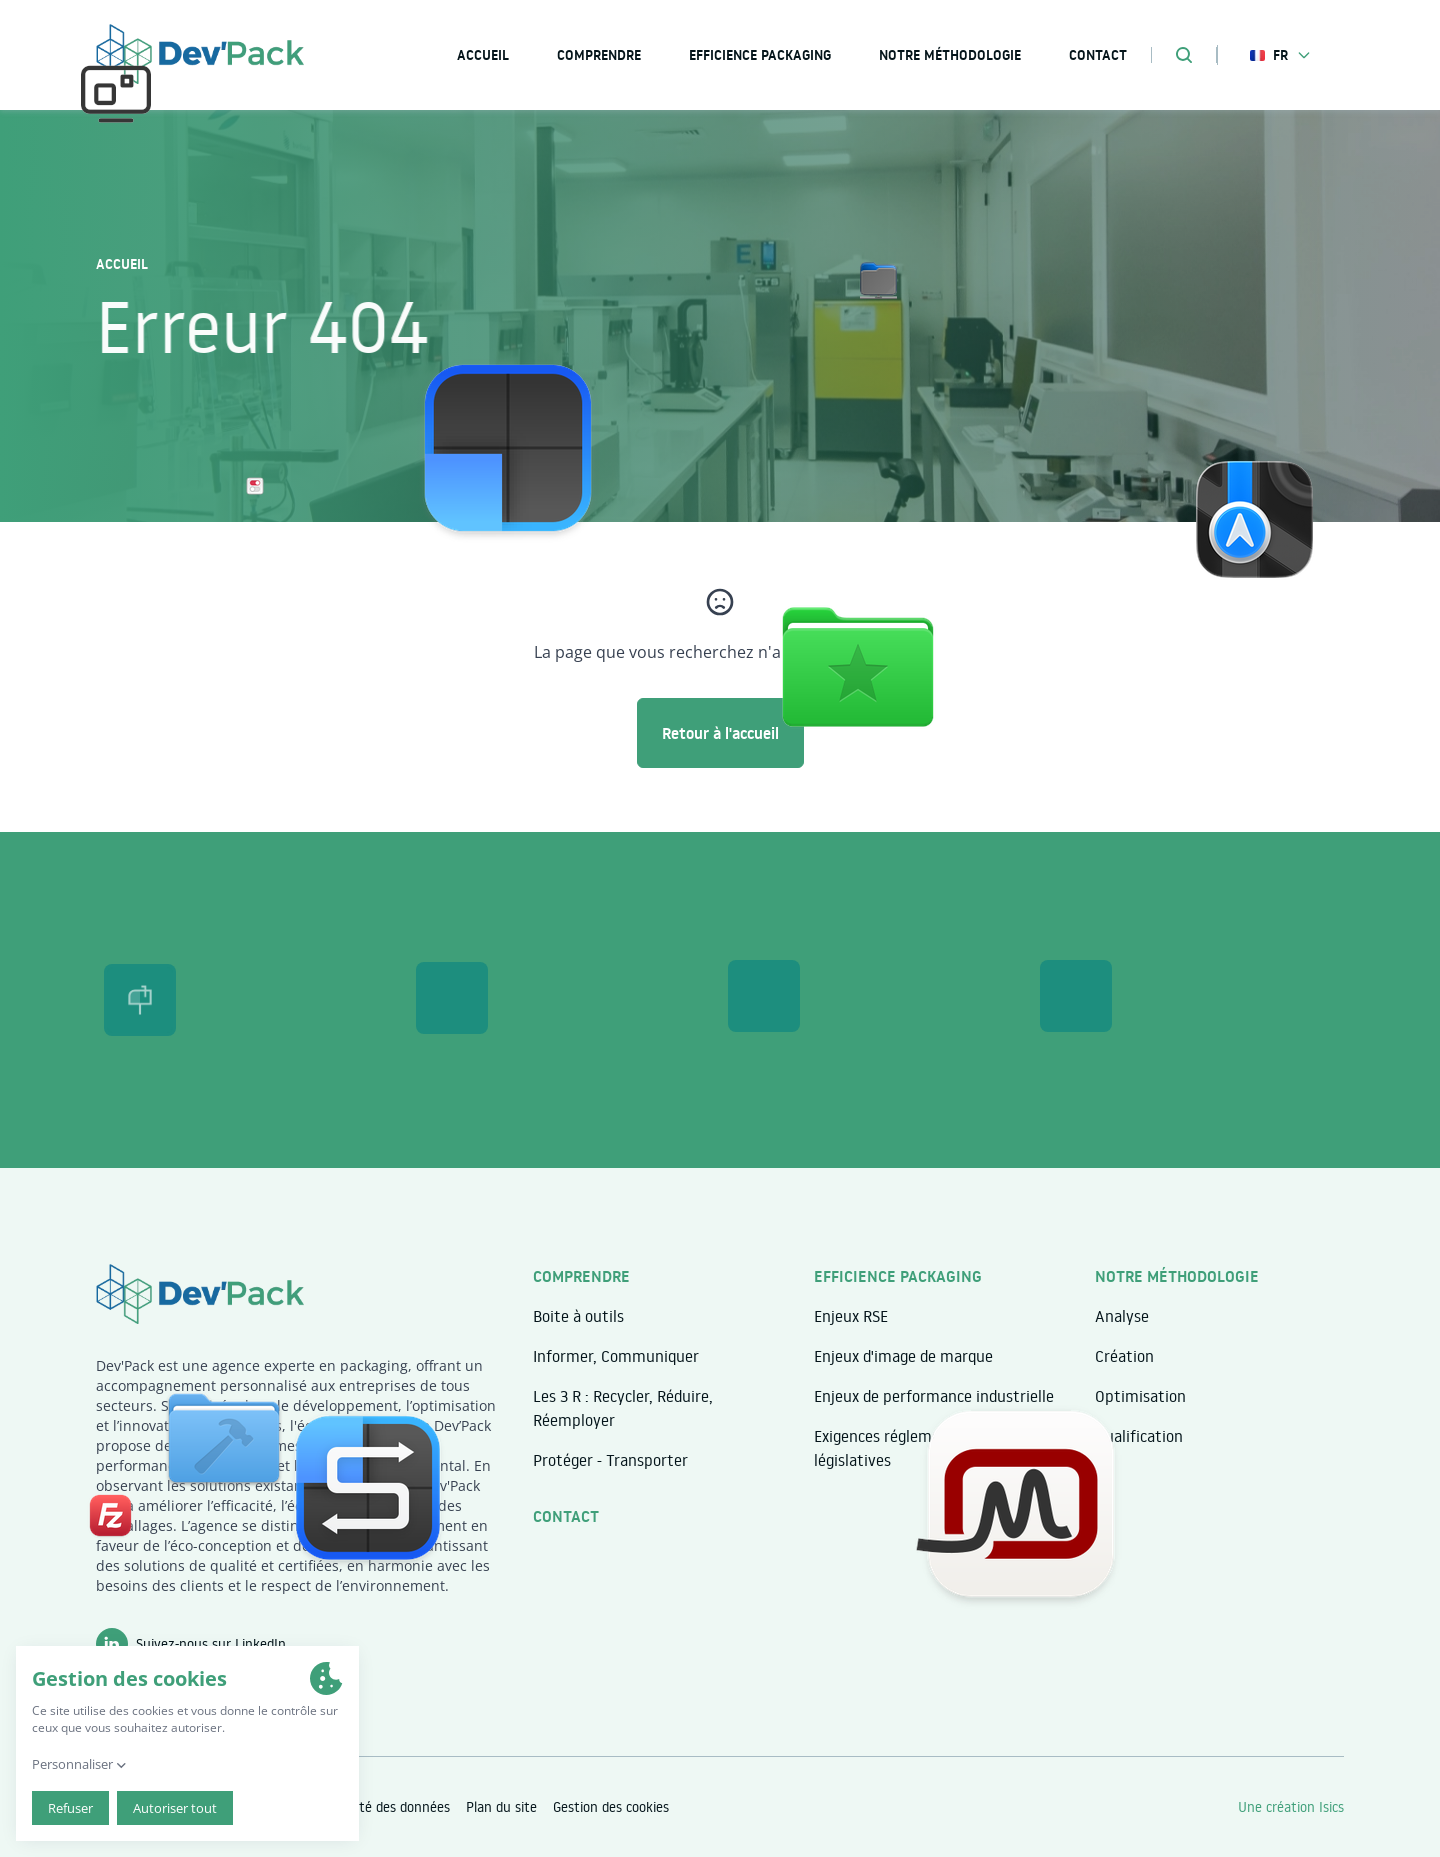 This screenshot has height=1857, width=1440. Describe the element at coordinates (255, 486) in the screenshot. I see `open unity tweak tool settings` at that location.